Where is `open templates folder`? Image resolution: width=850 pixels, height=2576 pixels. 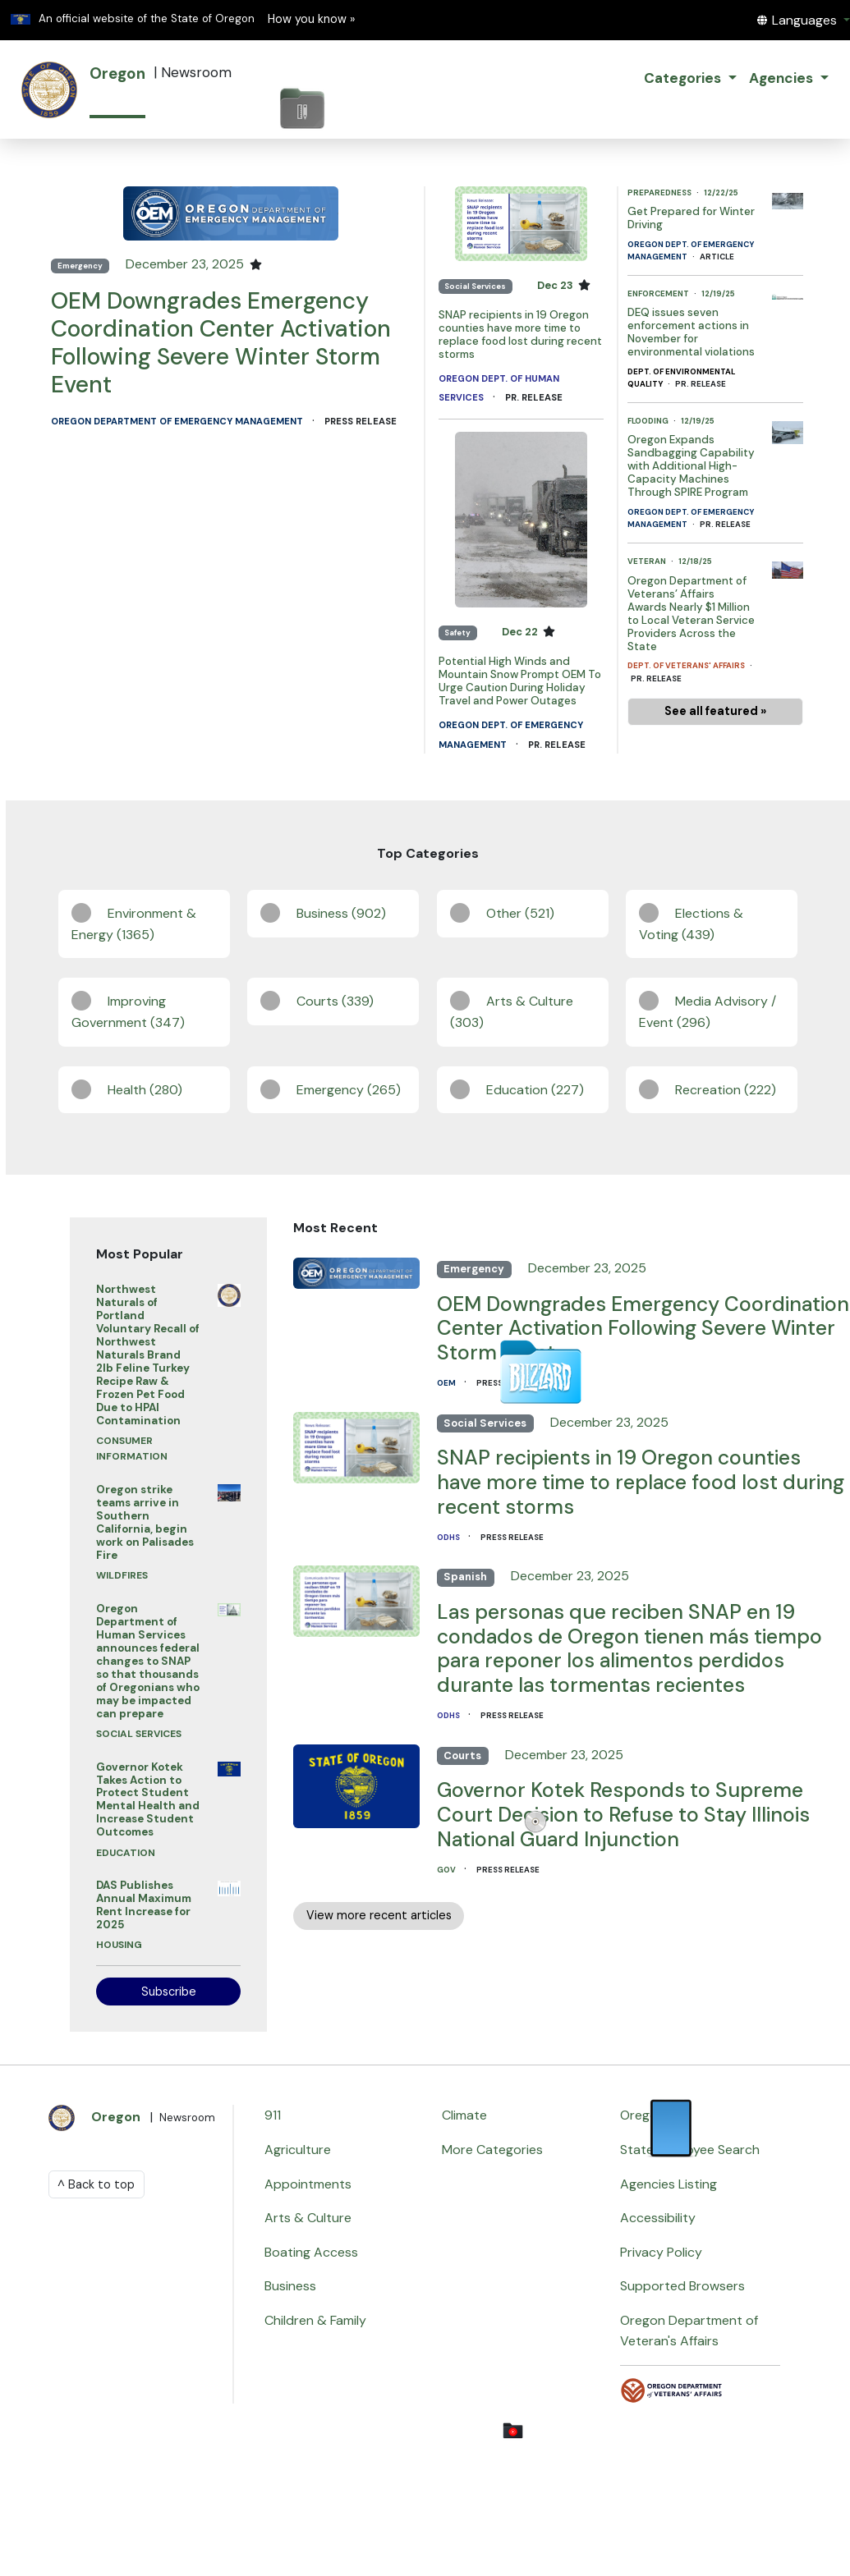
open templates folder is located at coordinates (302, 108).